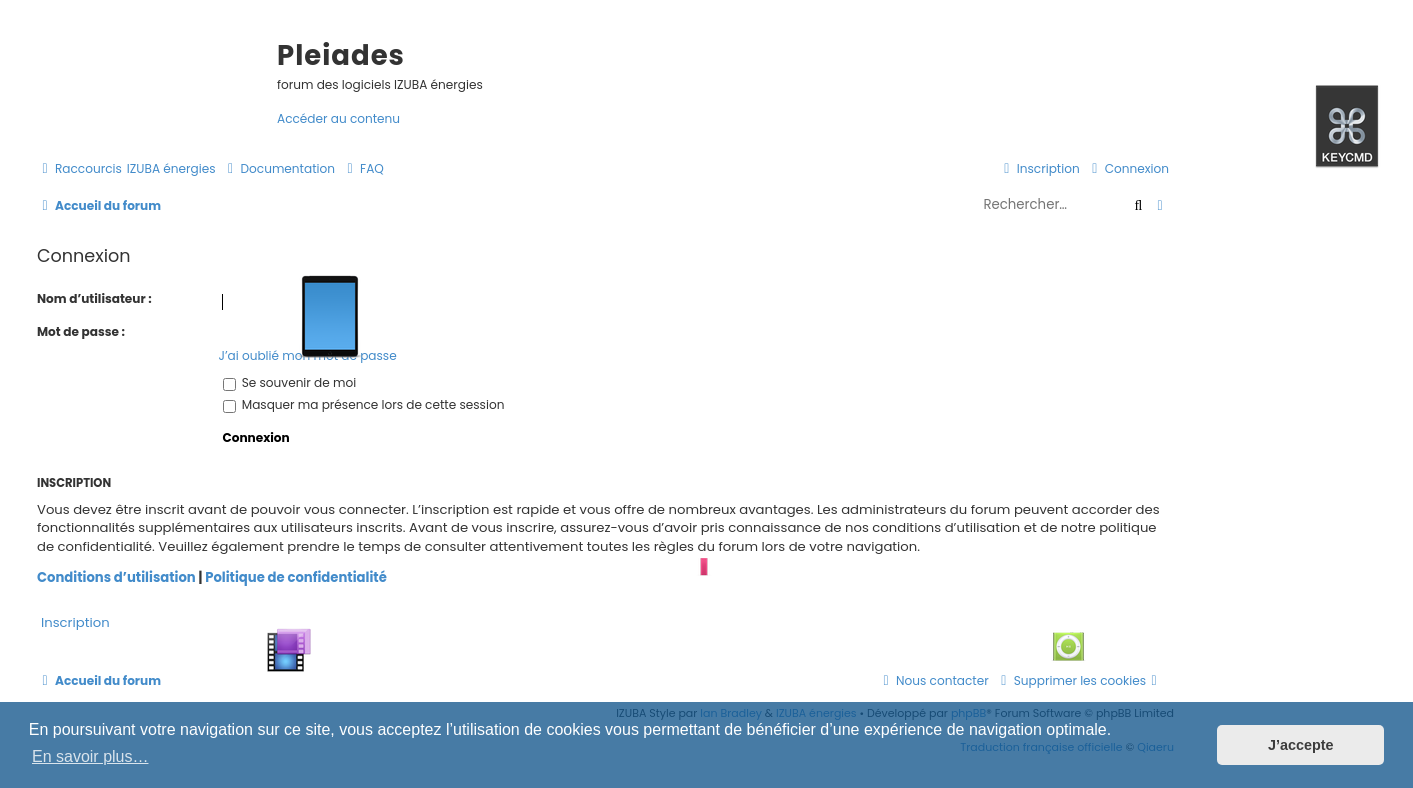  What do you see at coordinates (289, 650) in the screenshot?
I see `filter media library by type or category` at bounding box center [289, 650].